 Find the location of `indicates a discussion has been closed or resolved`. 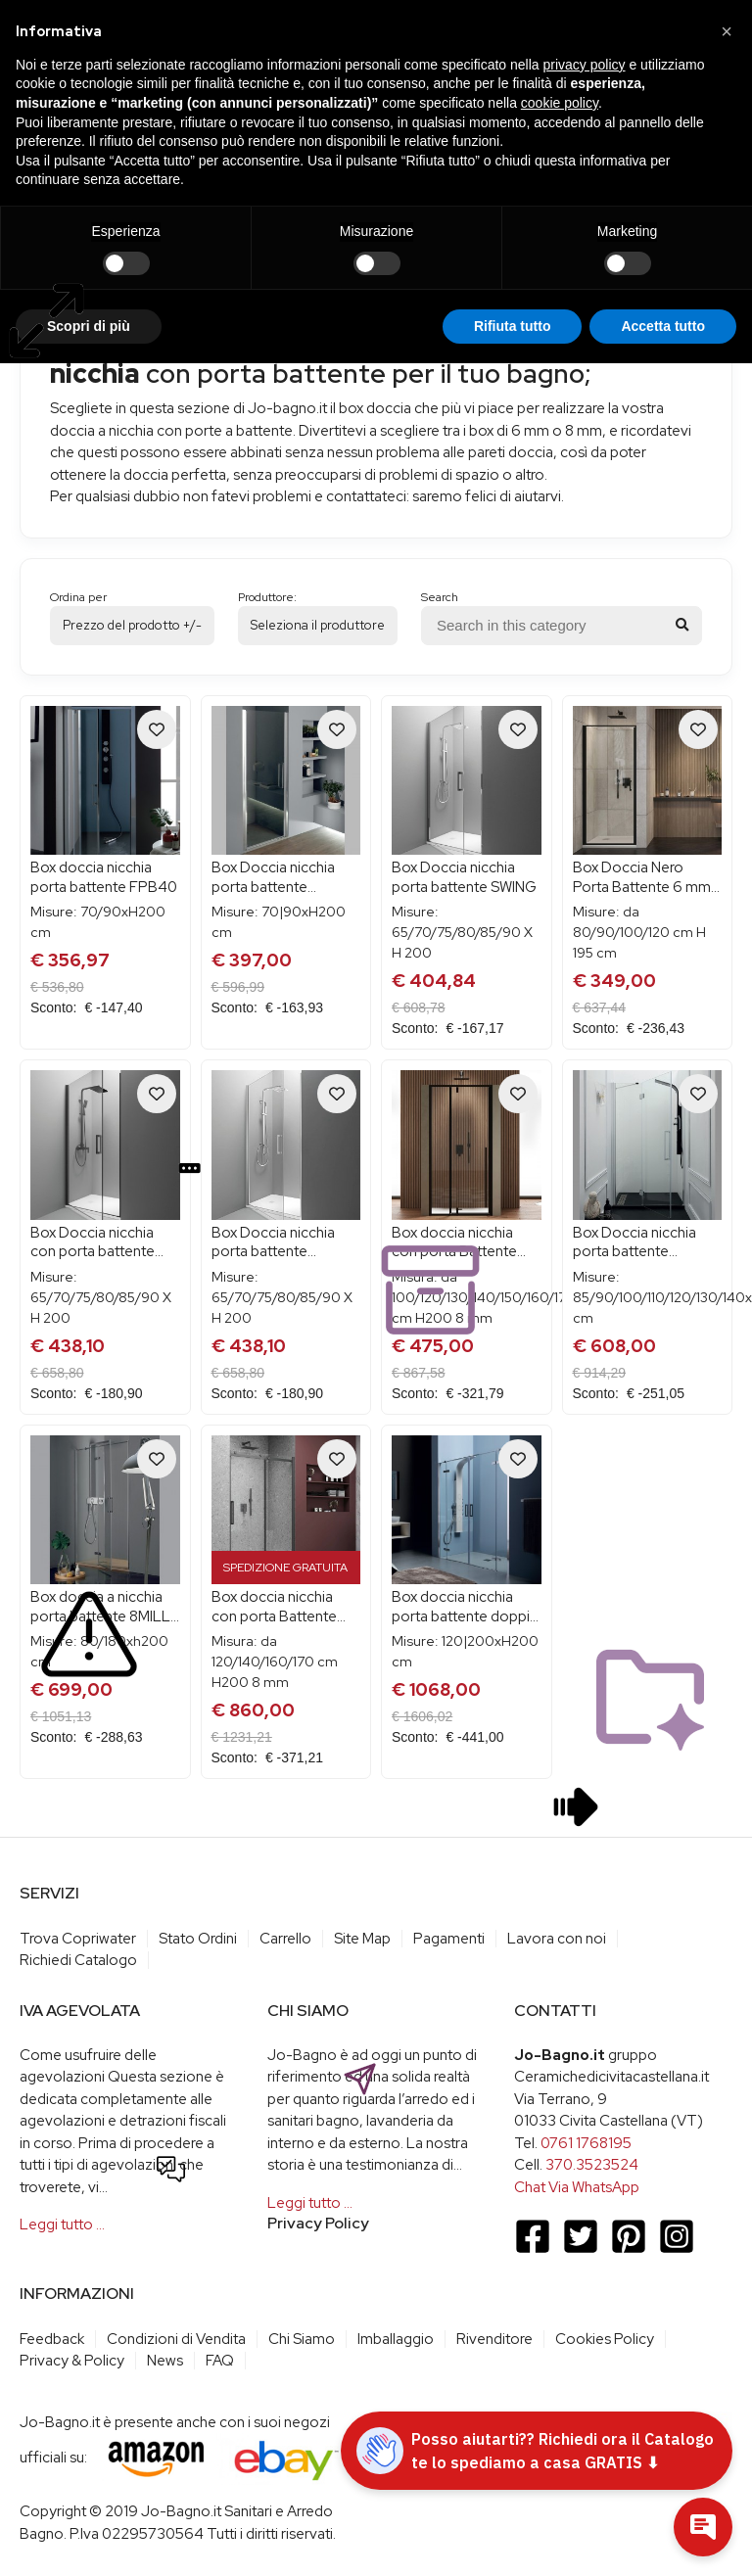

indicates a discussion has been closed or resolved is located at coordinates (170, 2169).